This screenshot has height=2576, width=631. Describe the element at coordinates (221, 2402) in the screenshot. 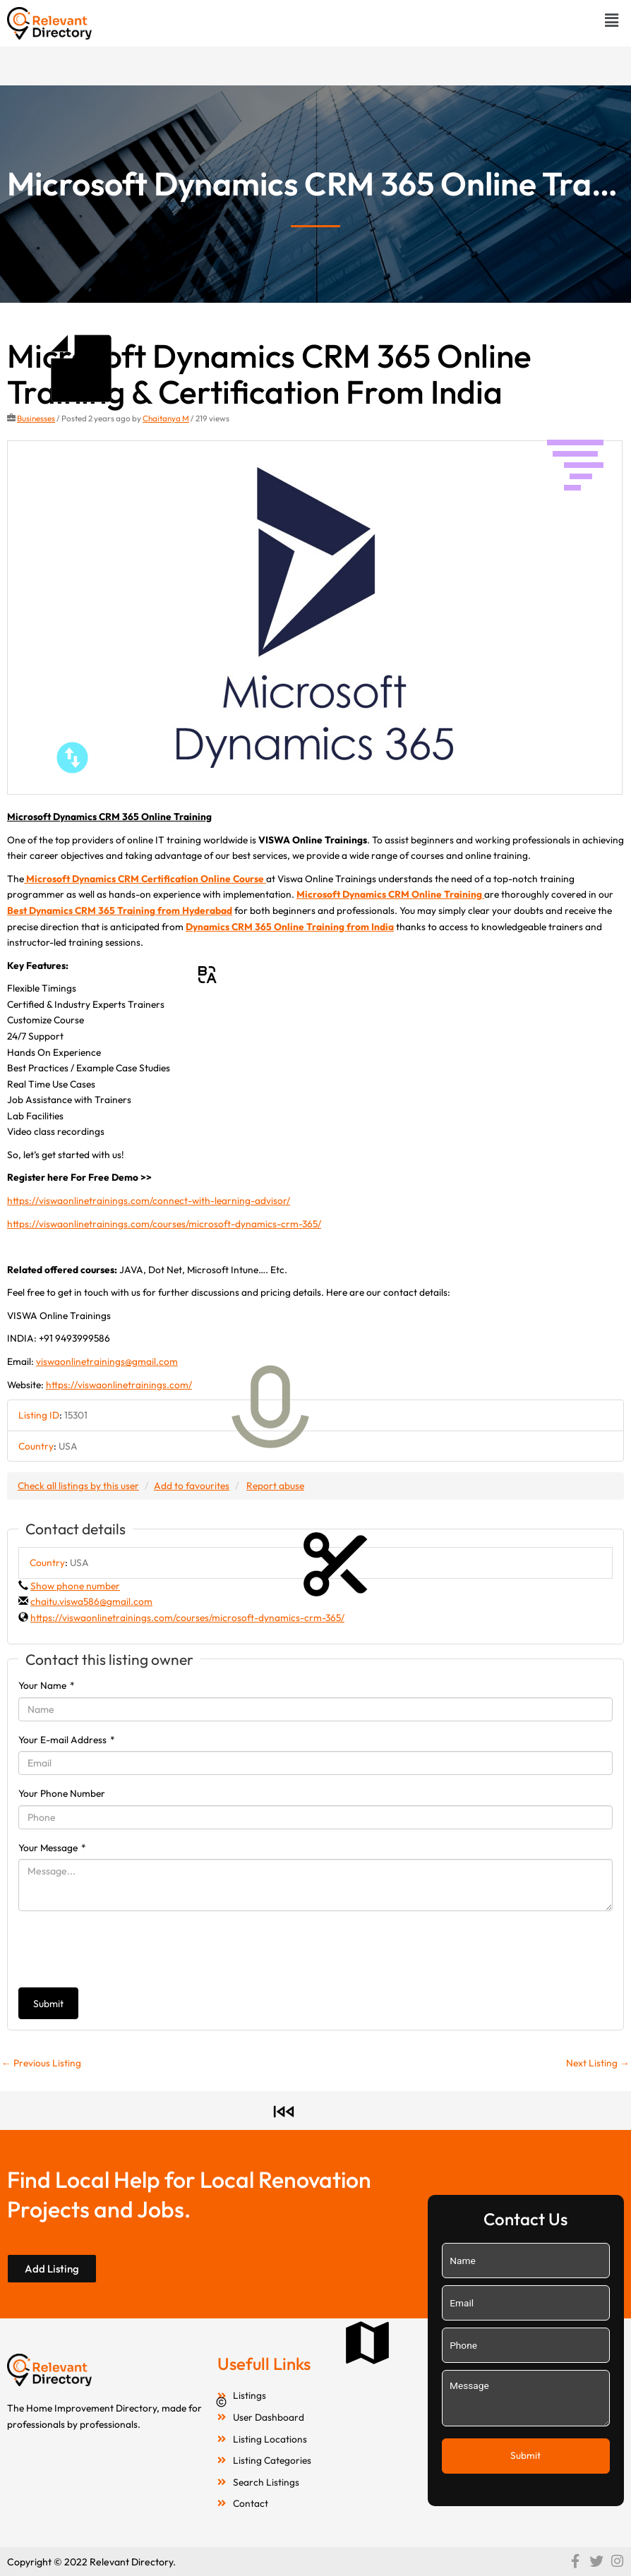

I see `indicates copyrighted content` at that location.